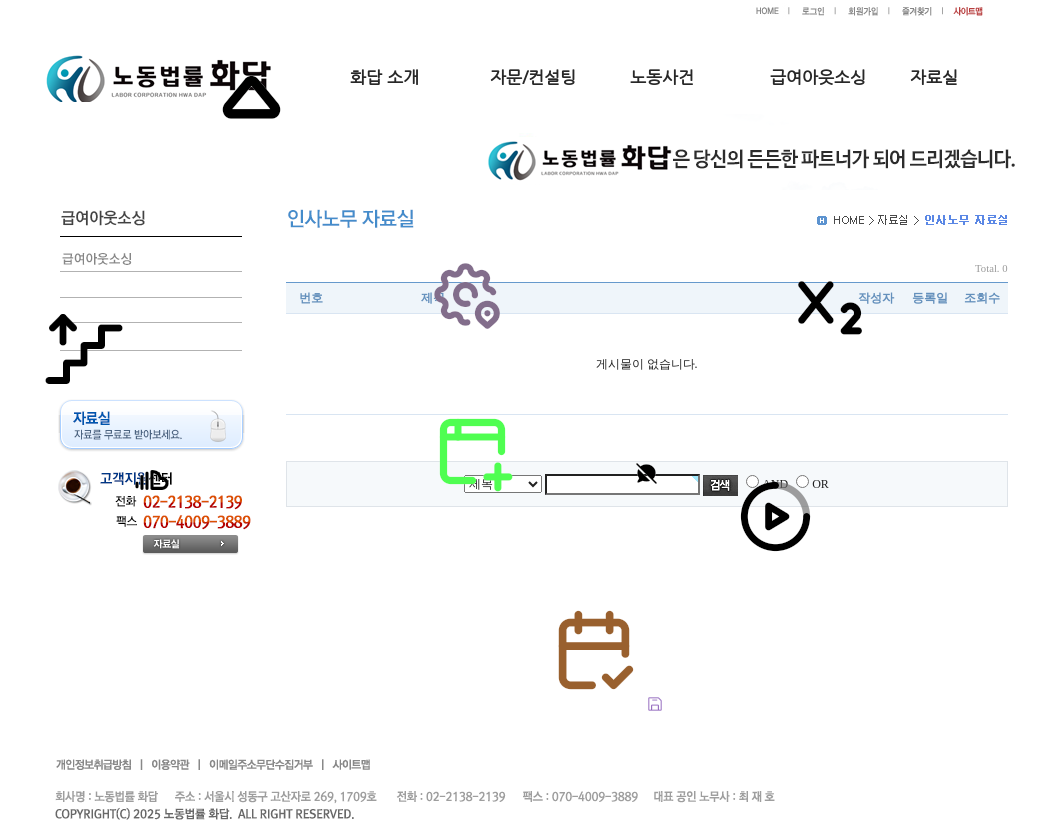 Image resolution: width=1050 pixels, height=833 pixels. Describe the element at coordinates (646, 473) in the screenshot. I see `mute or disable comments` at that location.